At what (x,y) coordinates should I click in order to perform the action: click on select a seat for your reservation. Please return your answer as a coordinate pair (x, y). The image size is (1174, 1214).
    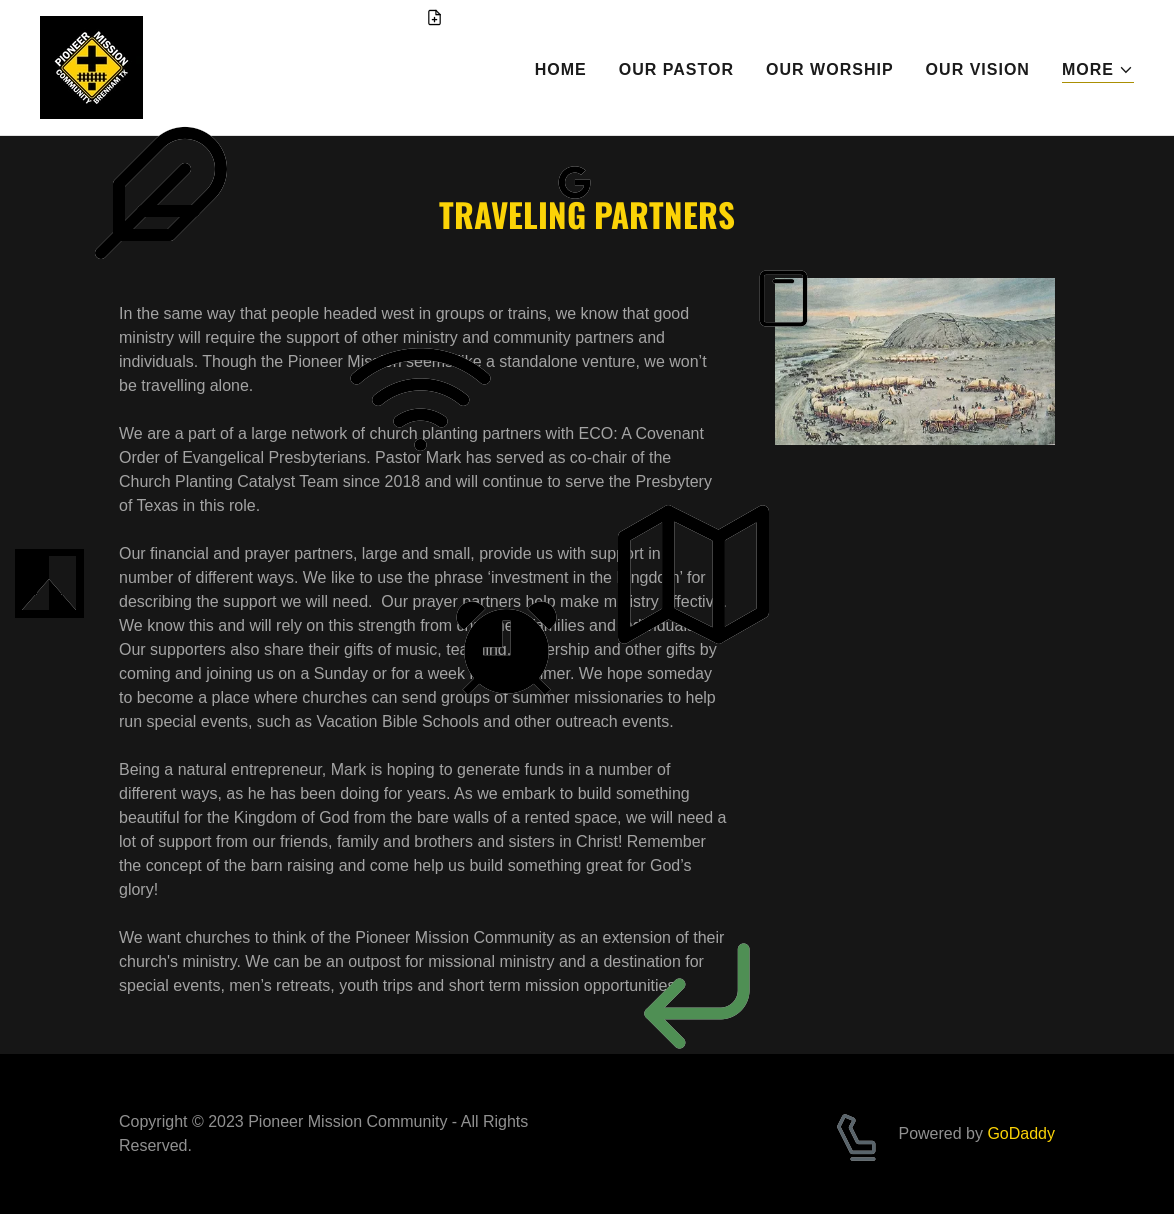
    Looking at the image, I should click on (855, 1137).